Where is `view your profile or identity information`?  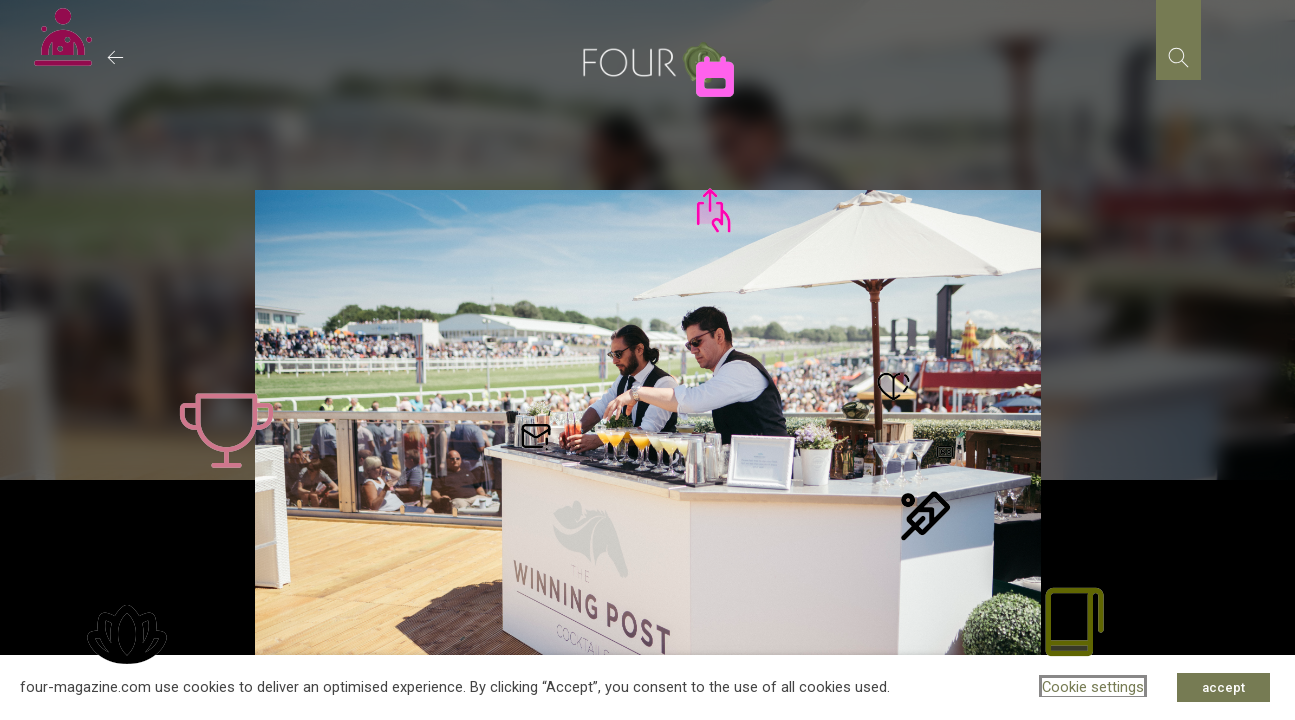
view your profile or identity information is located at coordinates (945, 452).